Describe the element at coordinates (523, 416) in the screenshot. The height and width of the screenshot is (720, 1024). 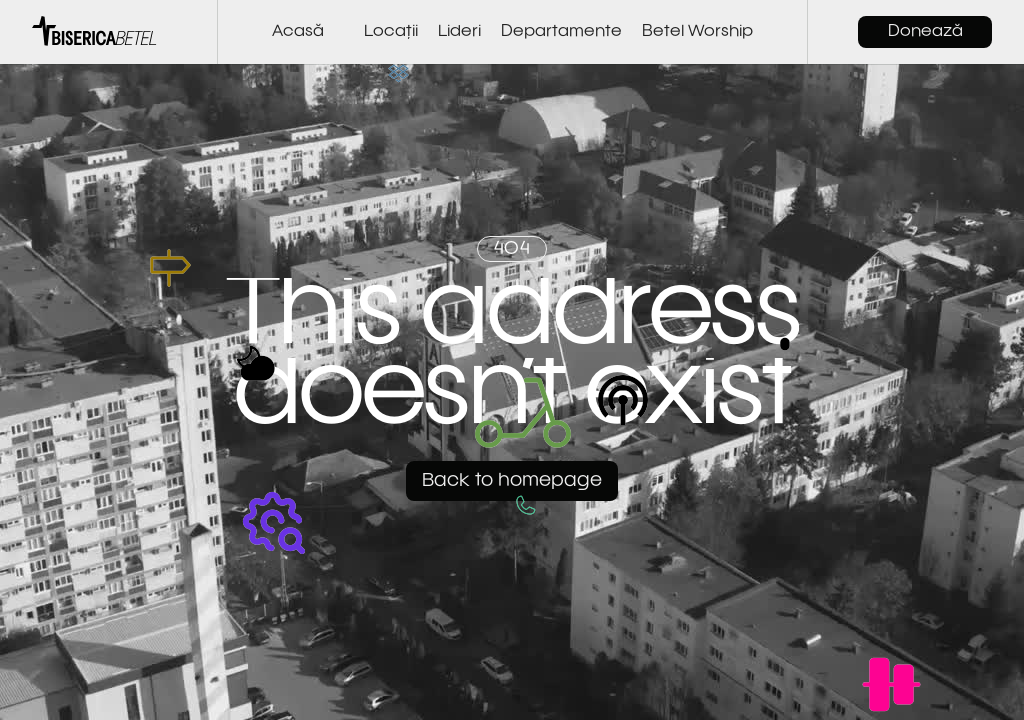
I see `select scooter as transportation mode` at that location.